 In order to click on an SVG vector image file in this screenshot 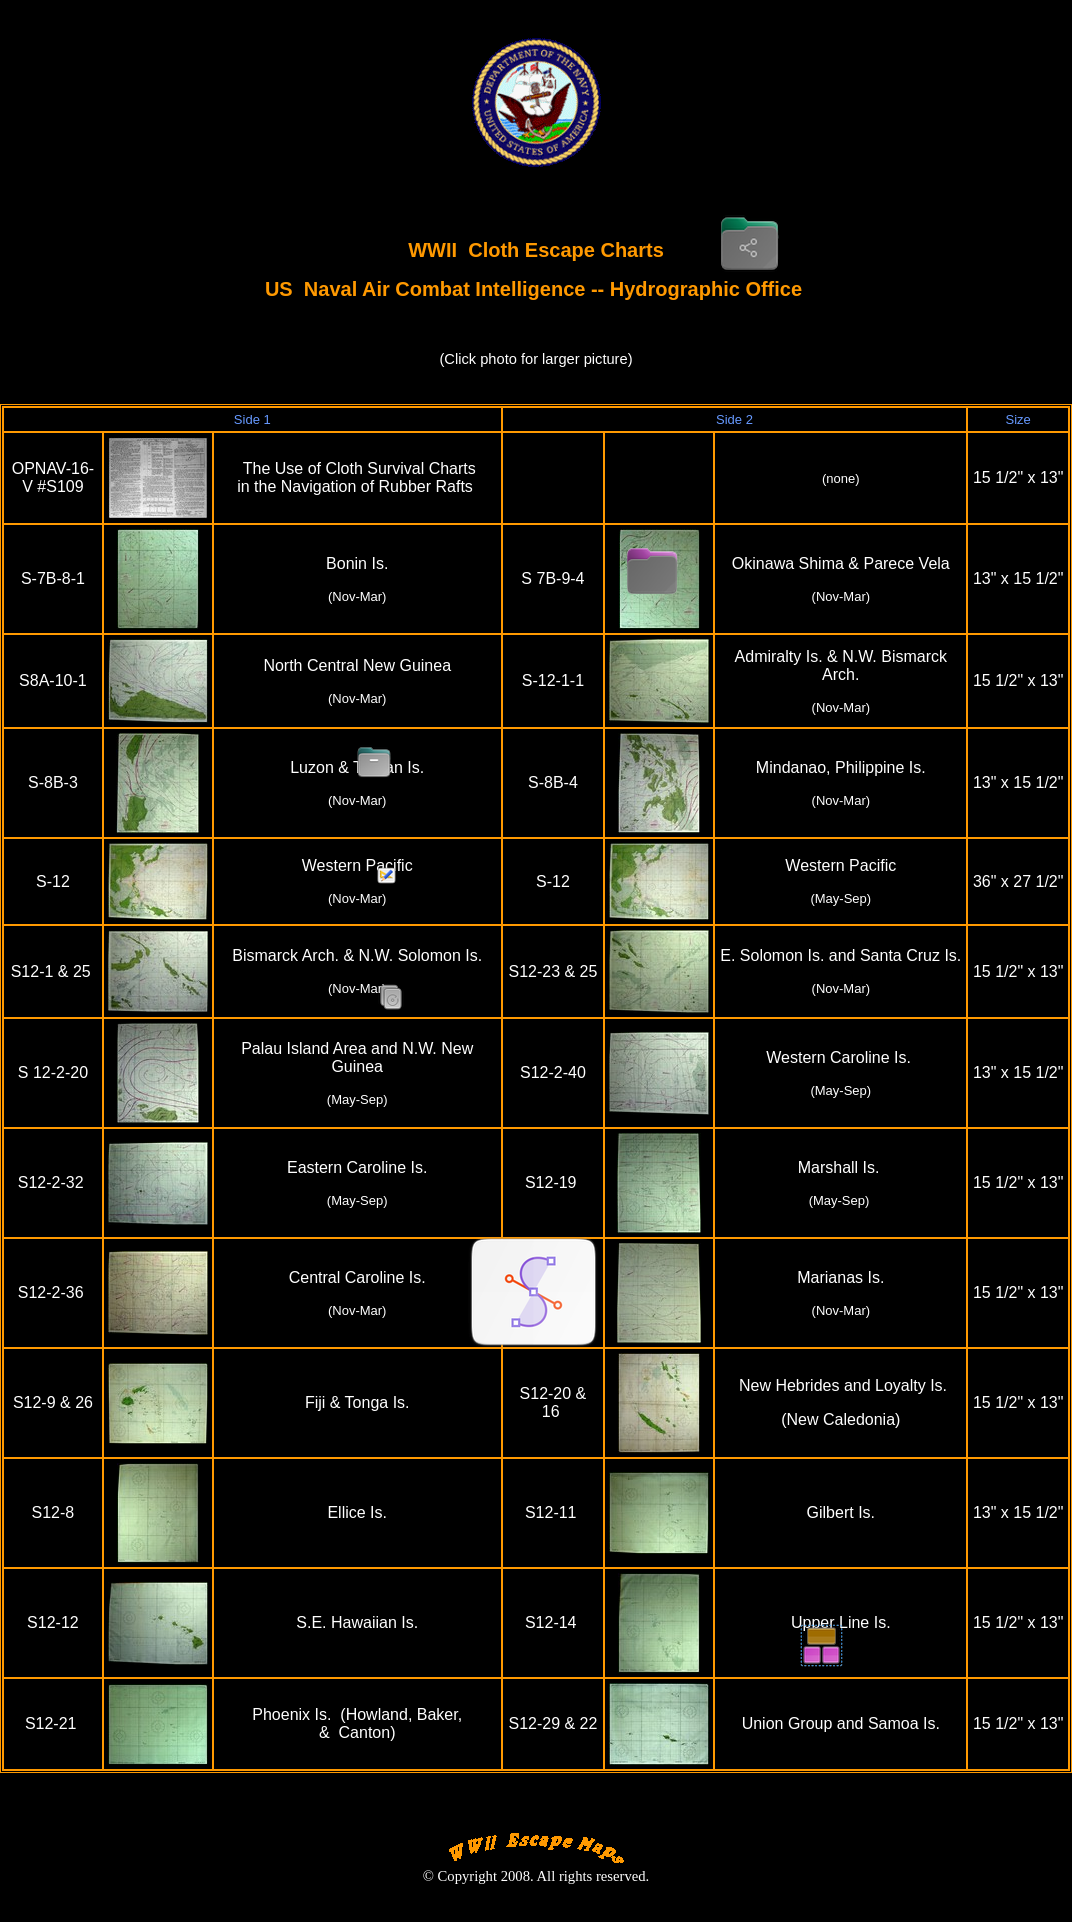, I will do `click(533, 1287)`.